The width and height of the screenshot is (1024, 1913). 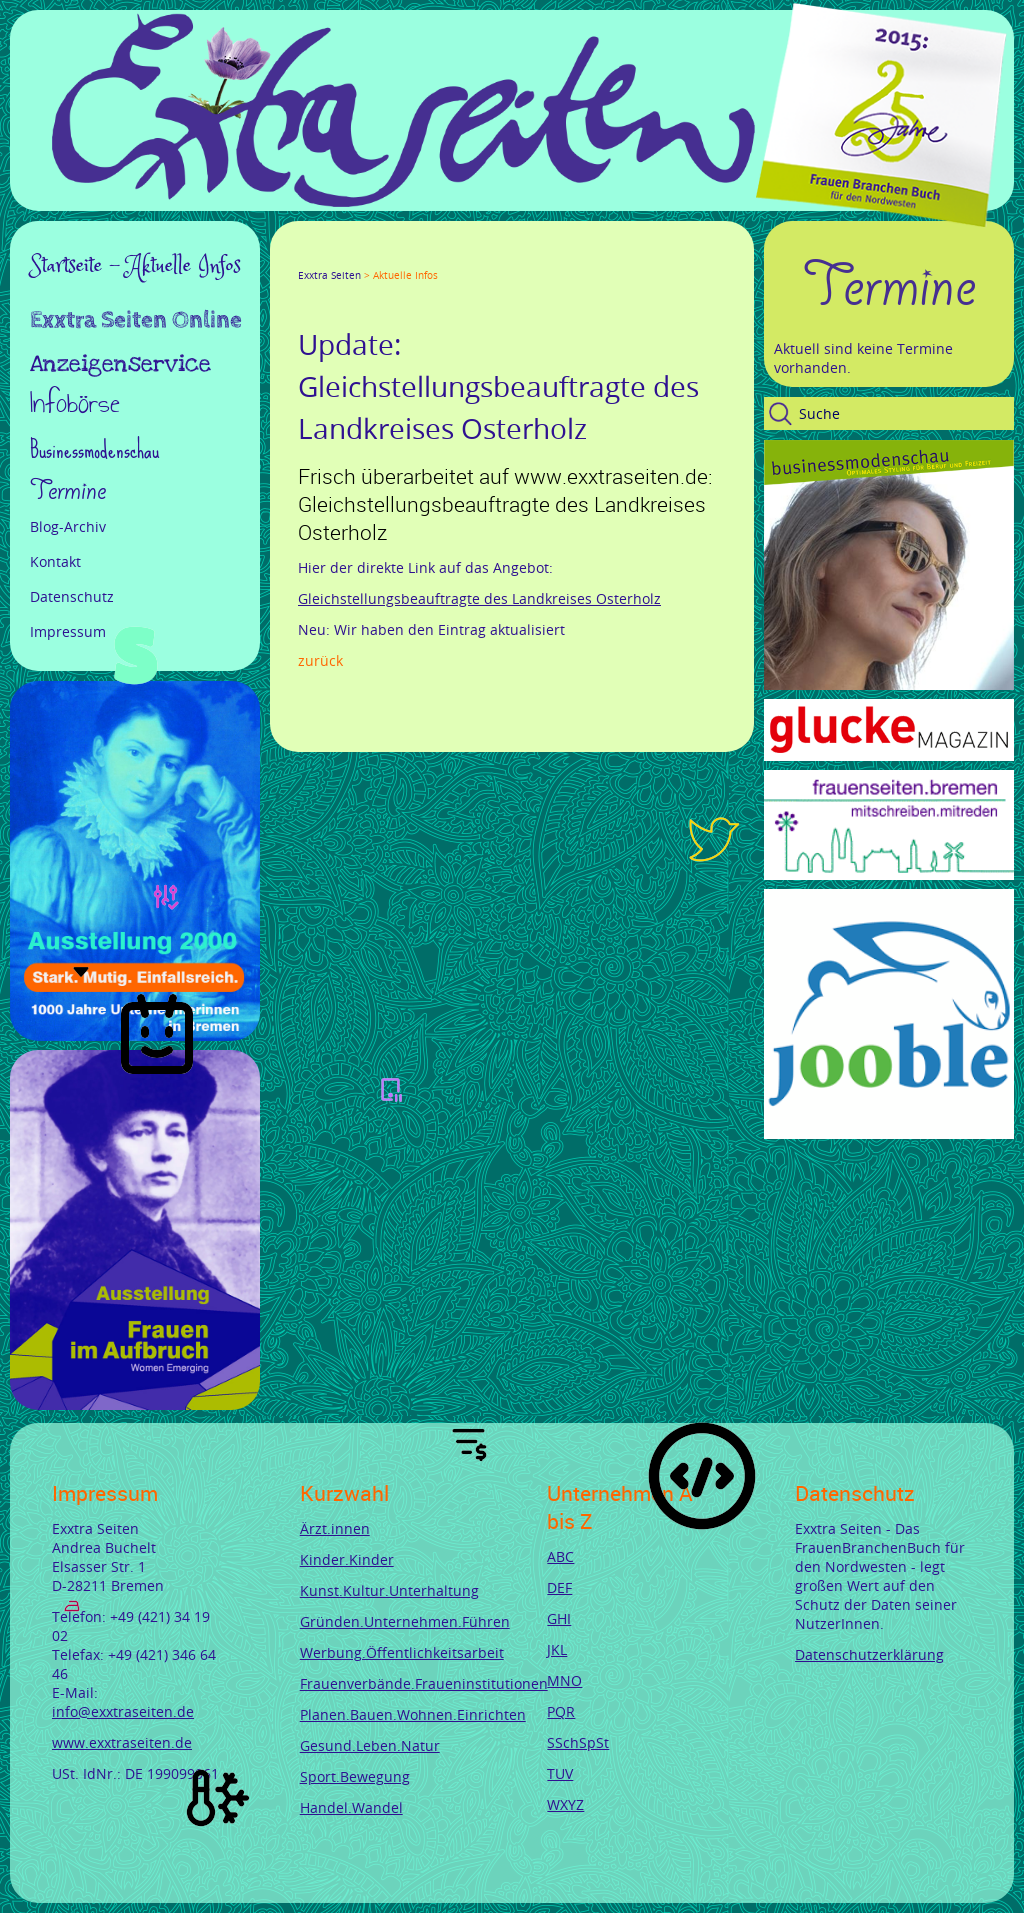 What do you see at coordinates (702, 1476) in the screenshot?
I see `access code or developer settings` at bounding box center [702, 1476].